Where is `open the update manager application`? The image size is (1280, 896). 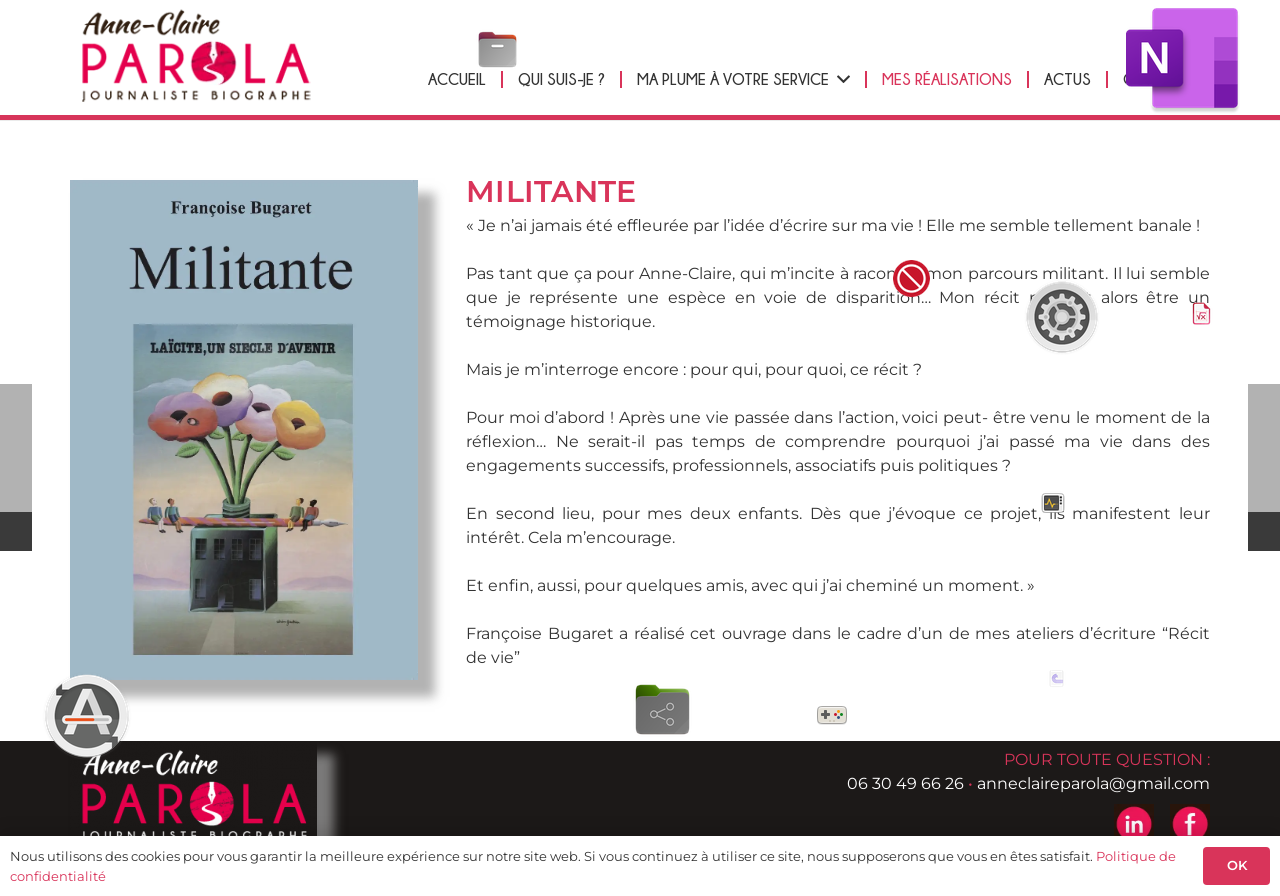
open the update manager application is located at coordinates (87, 716).